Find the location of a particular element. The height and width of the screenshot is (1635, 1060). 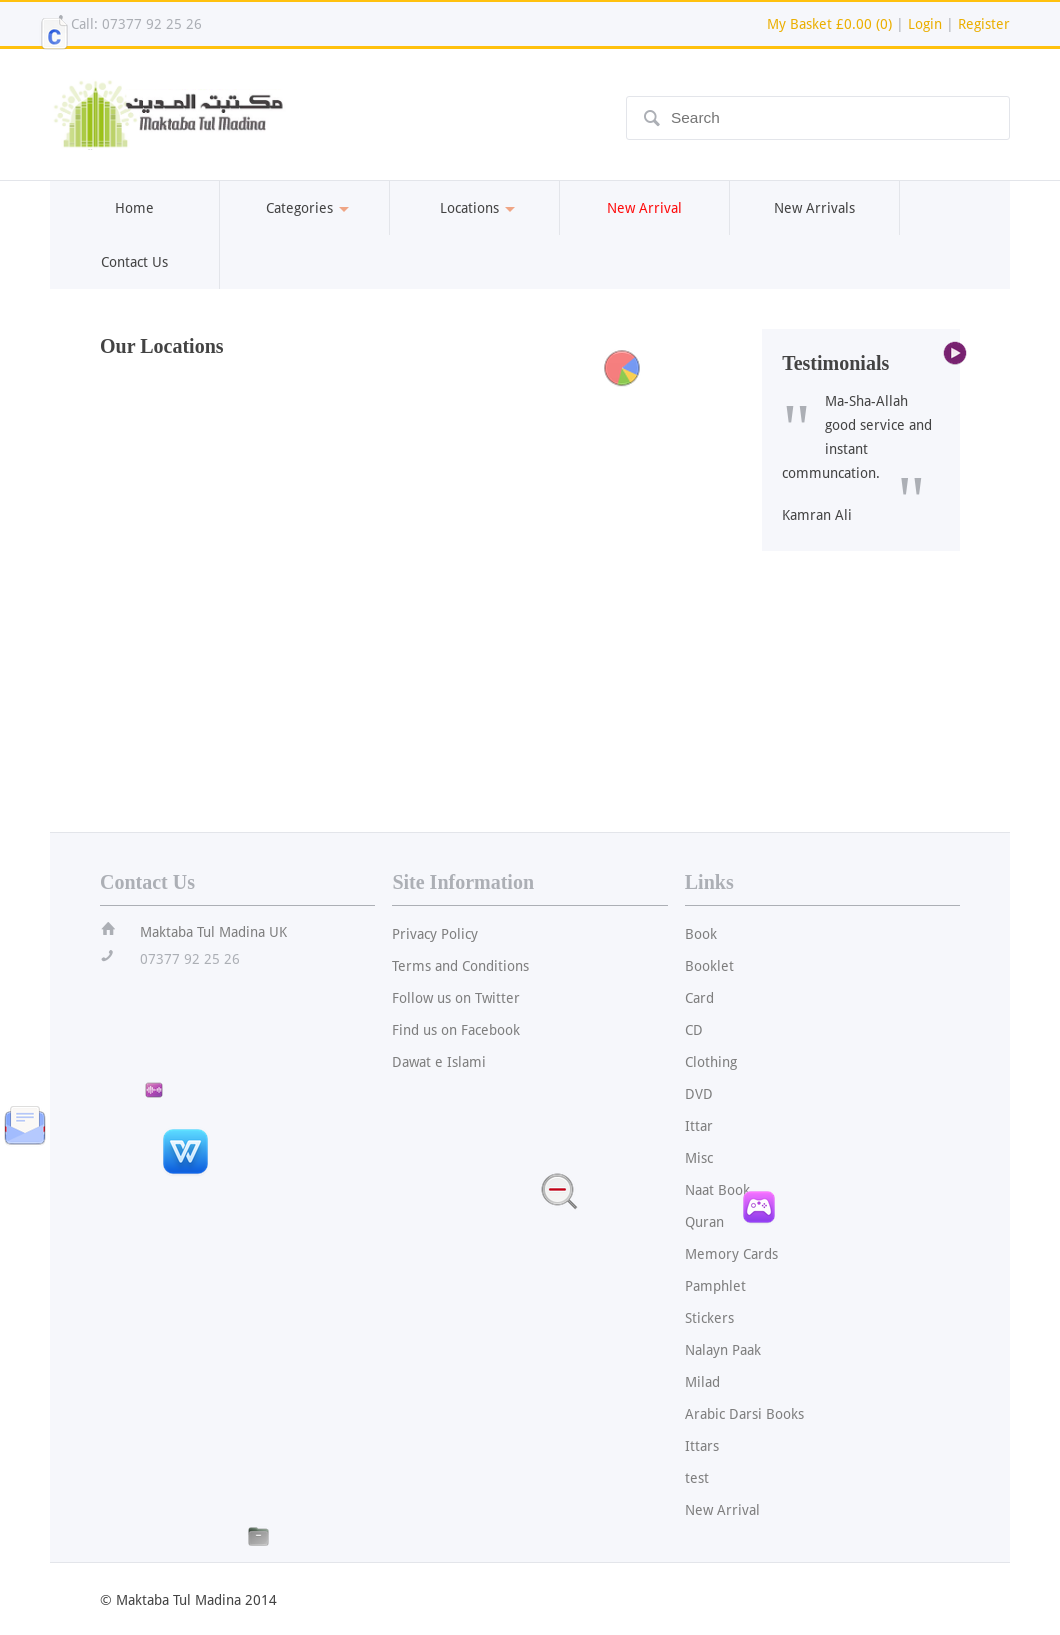

open wps office application is located at coordinates (185, 1151).